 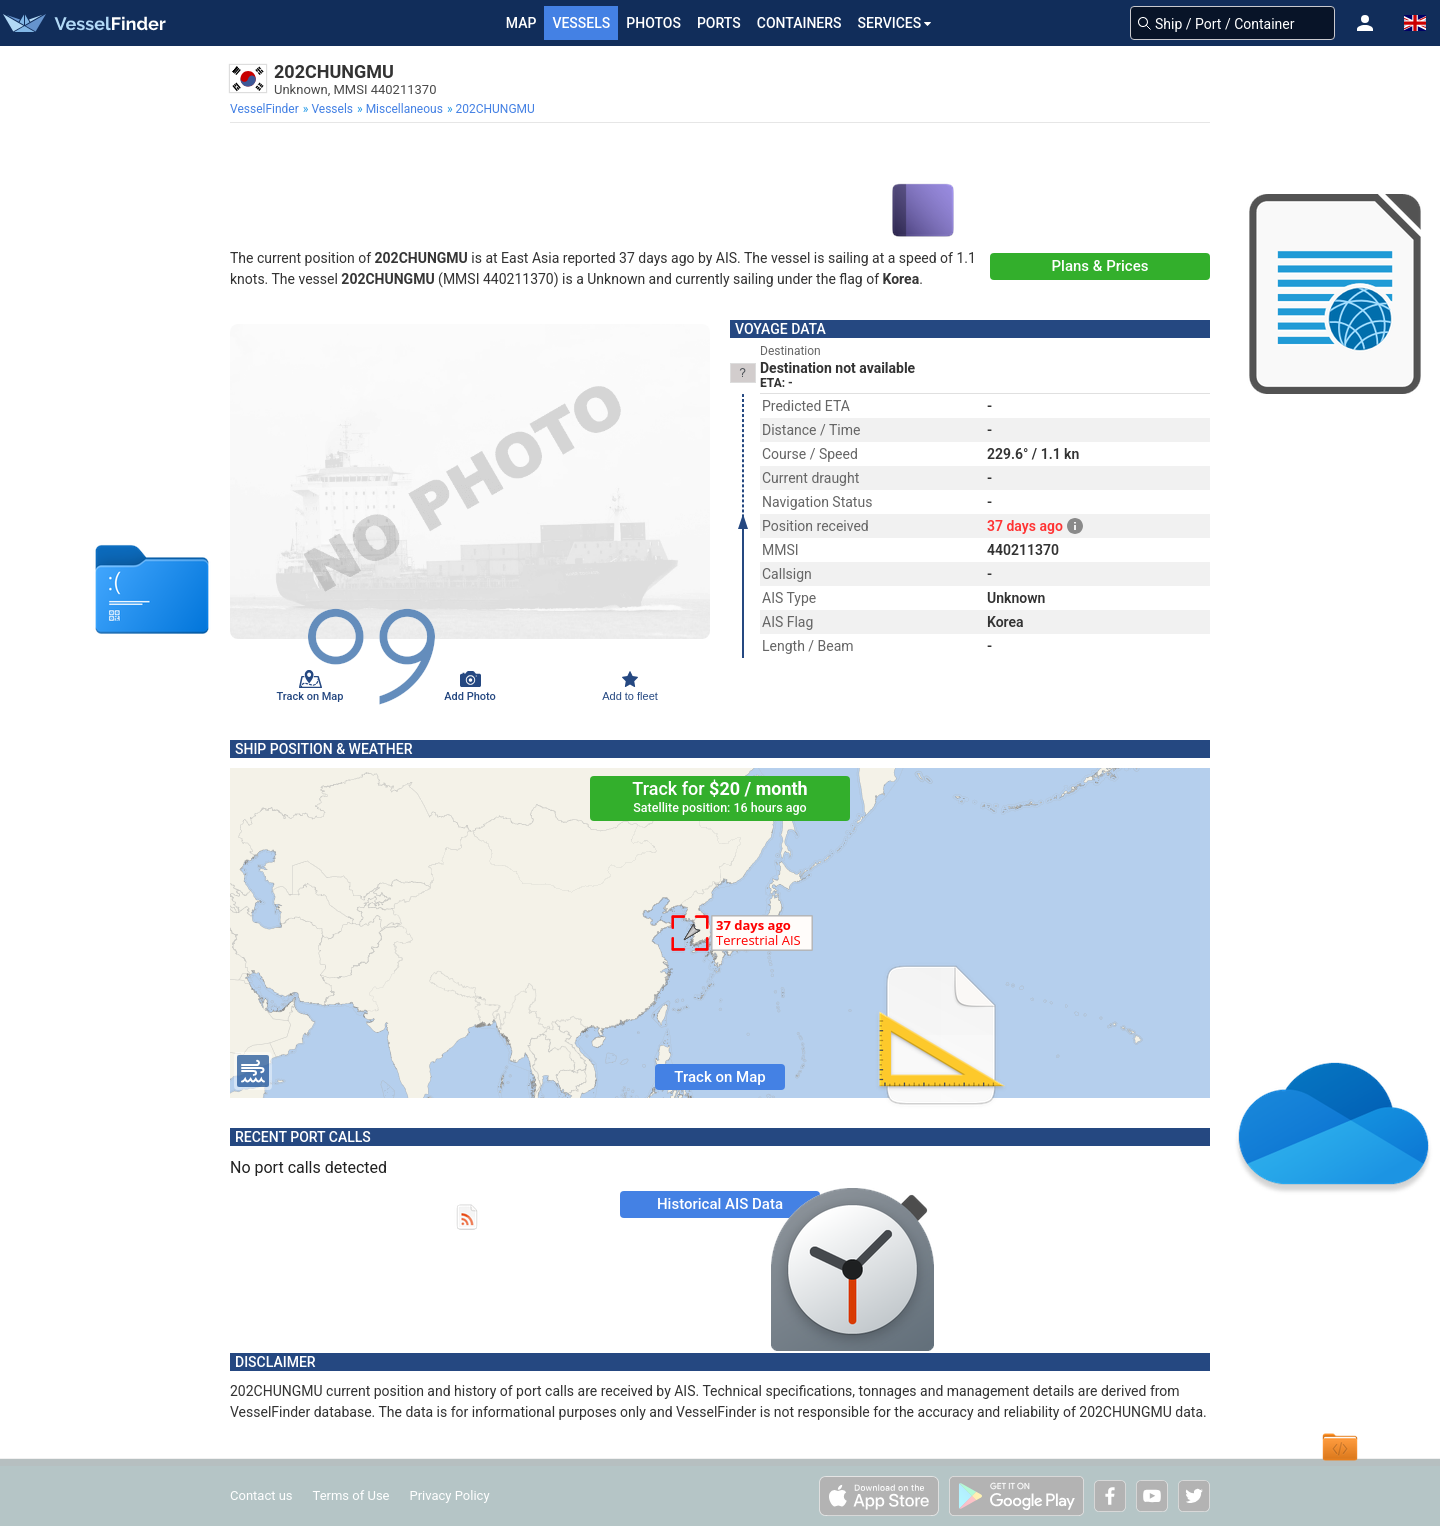 I want to click on access desktop folder, so click(x=923, y=208).